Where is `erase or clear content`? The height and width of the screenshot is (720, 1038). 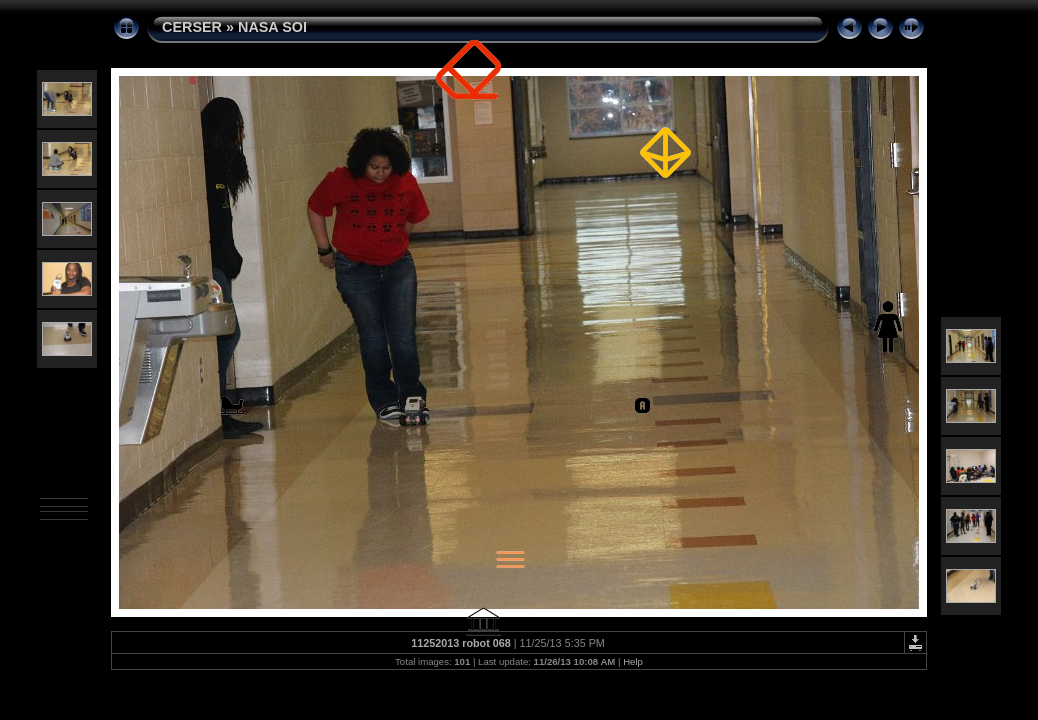 erase or clear content is located at coordinates (468, 69).